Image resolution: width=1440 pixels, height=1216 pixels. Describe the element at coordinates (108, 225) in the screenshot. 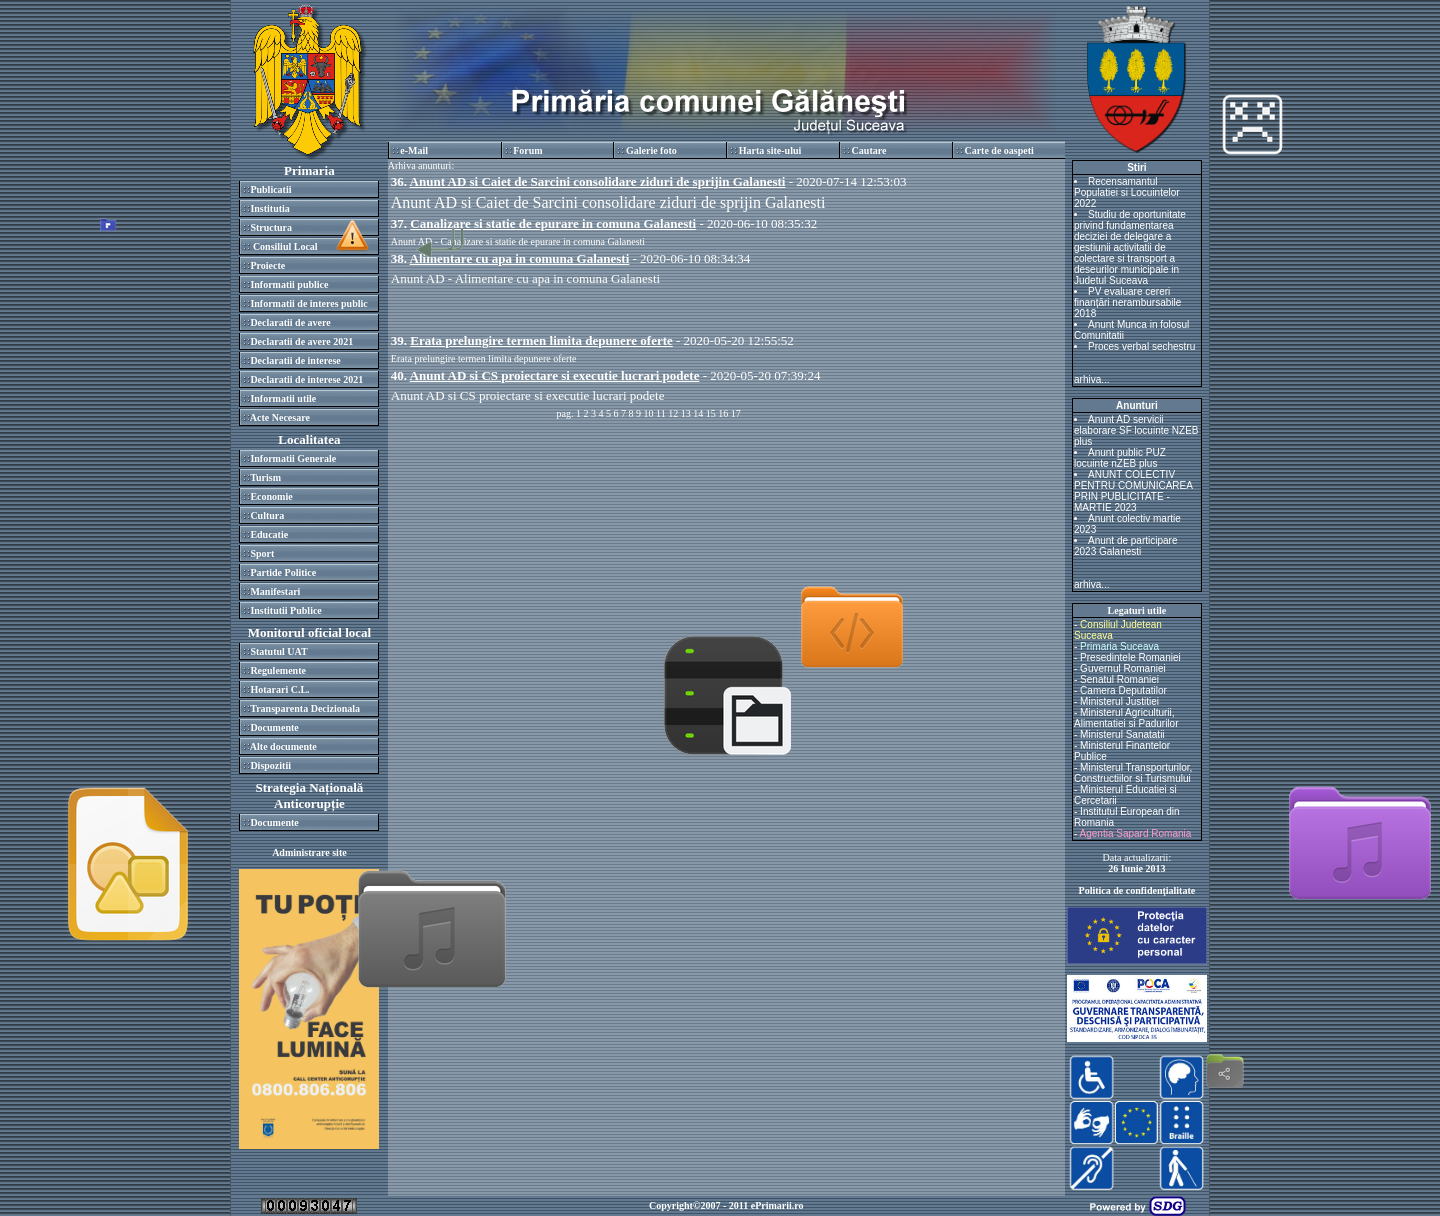

I see `open wondershare pdfelement documents folder` at that location.